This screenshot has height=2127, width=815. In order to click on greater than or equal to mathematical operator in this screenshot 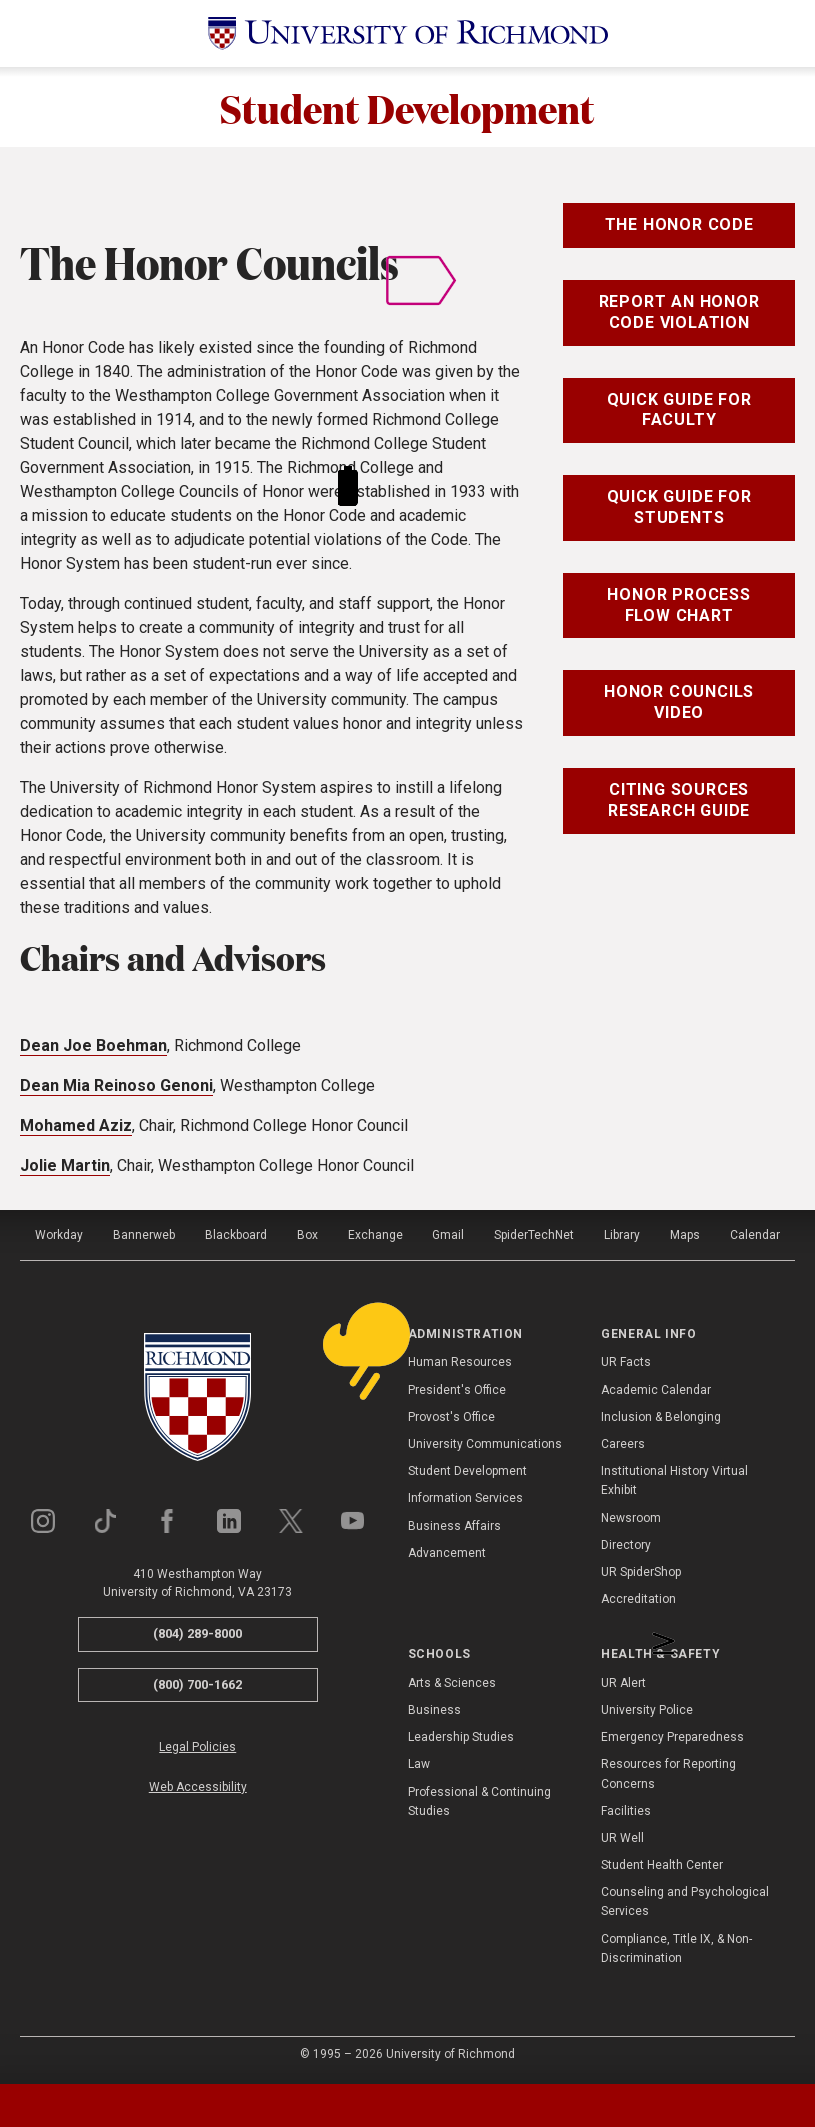, I will do `click(663, 1644)`.